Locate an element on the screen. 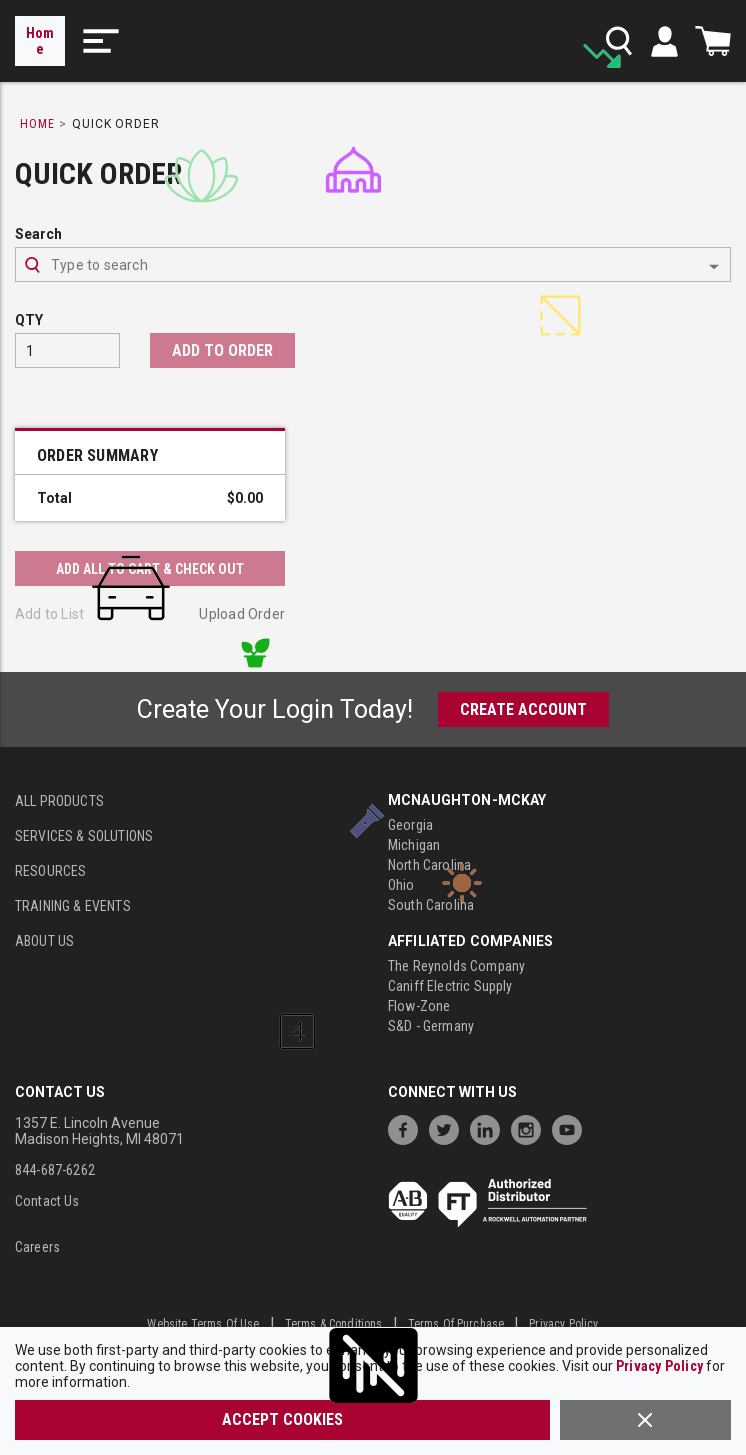 This screenshot has height=1455, width=746. find nearby mosques is located at coordinates (353, 172).